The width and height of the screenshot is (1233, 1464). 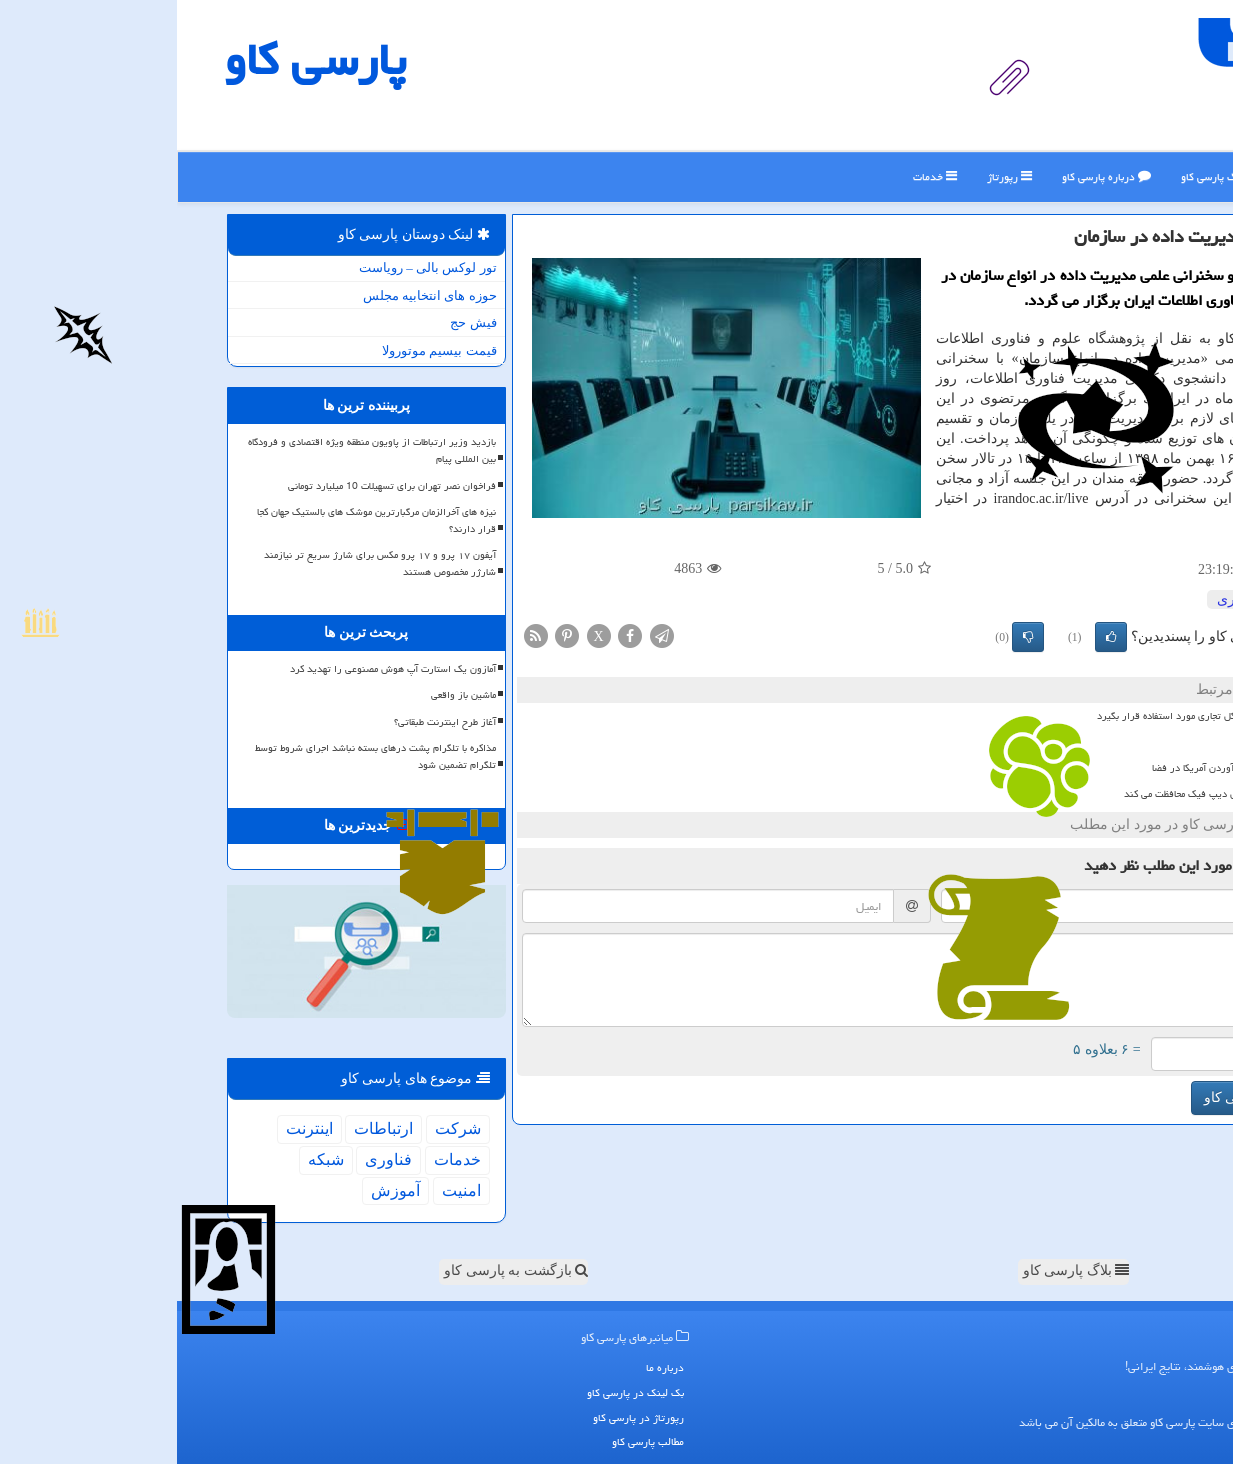 I want to click on view artwork or gallery, so click(x=228, y=1269).